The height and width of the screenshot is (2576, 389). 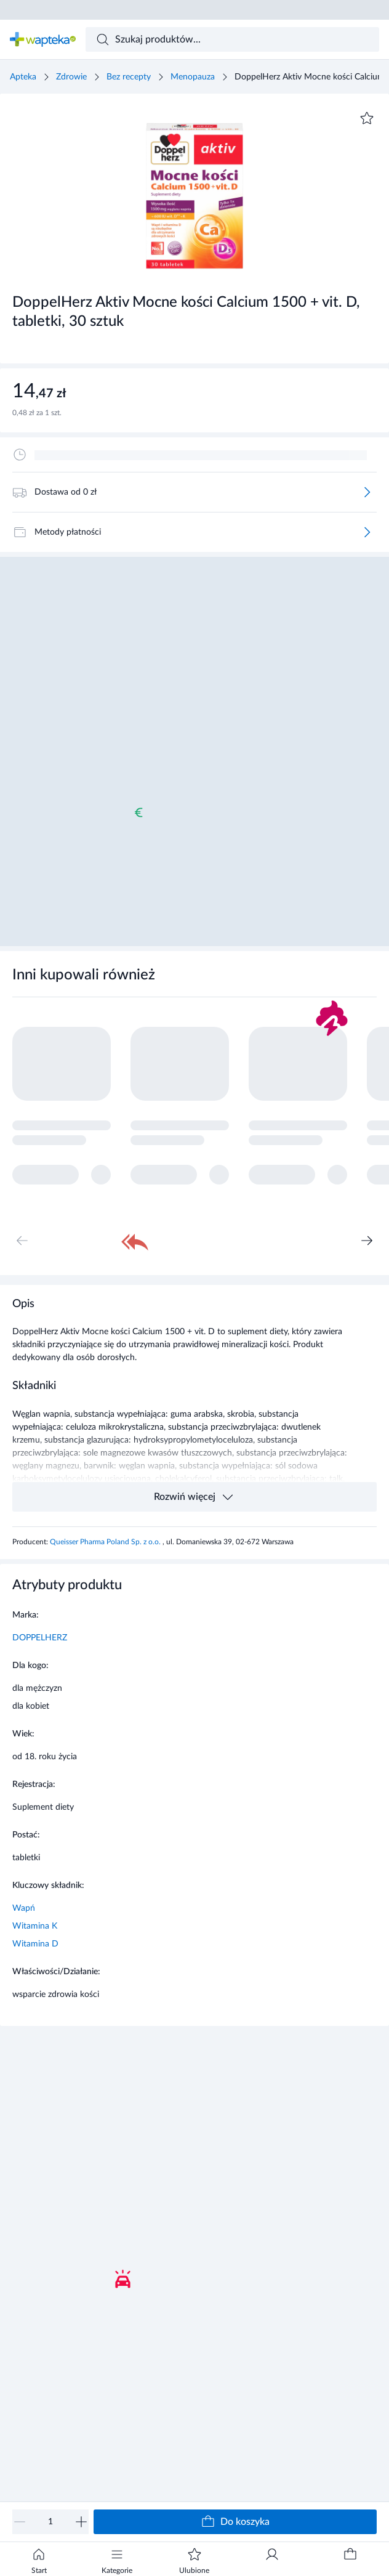 I want to click on indicates euro currency or pricing, so click(x=139, y=812).